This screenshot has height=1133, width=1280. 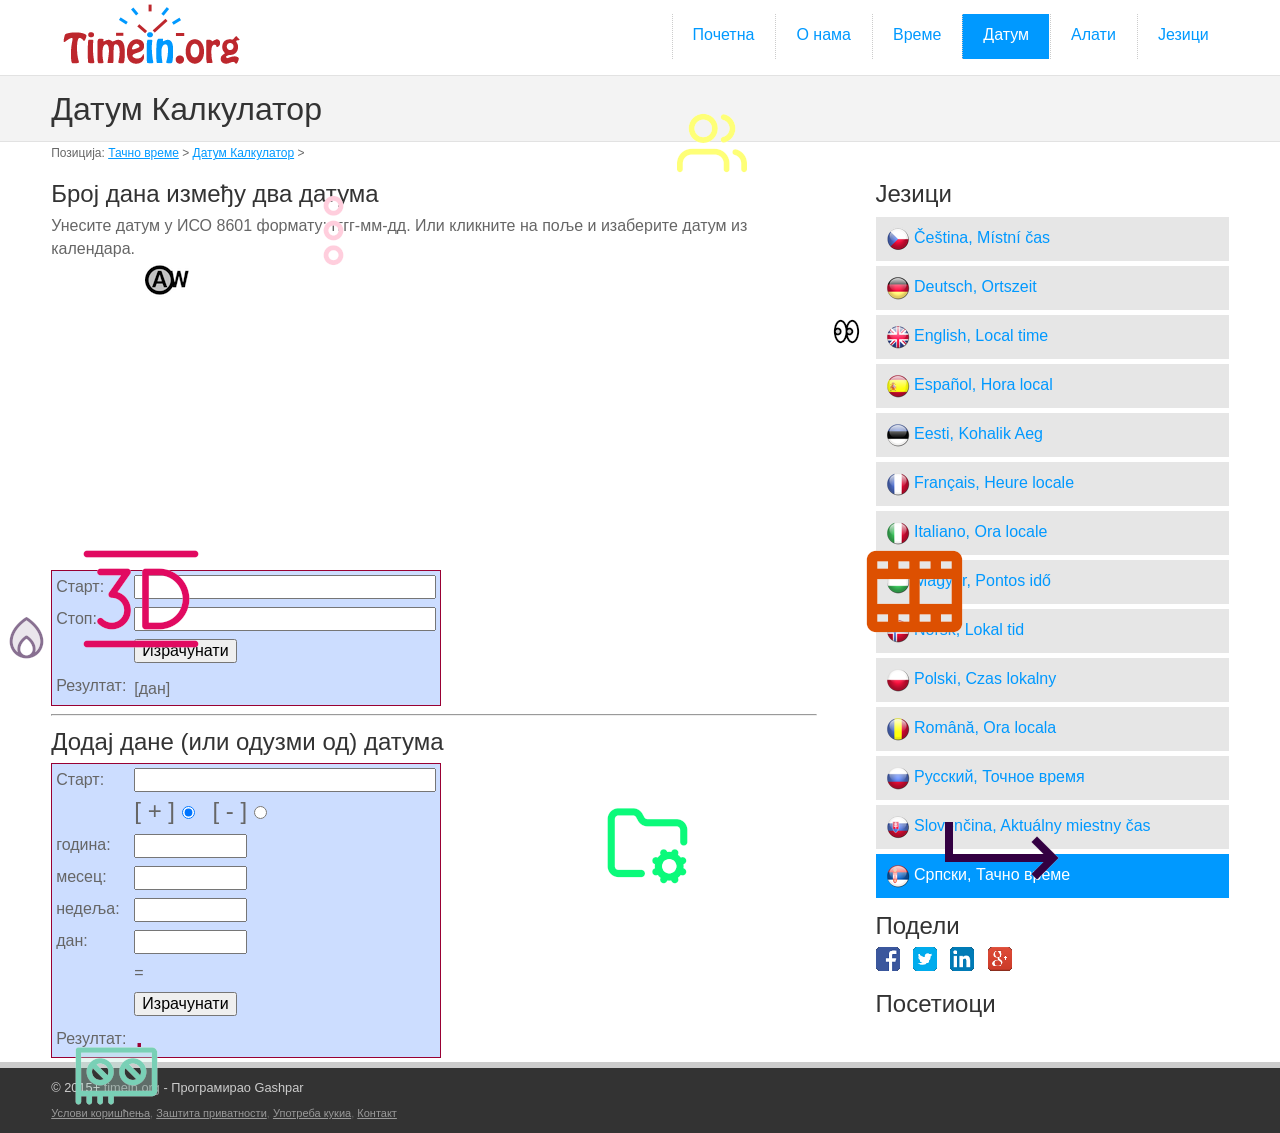 I want to click on forward or redirect a message, so click(x=1001, y=850).